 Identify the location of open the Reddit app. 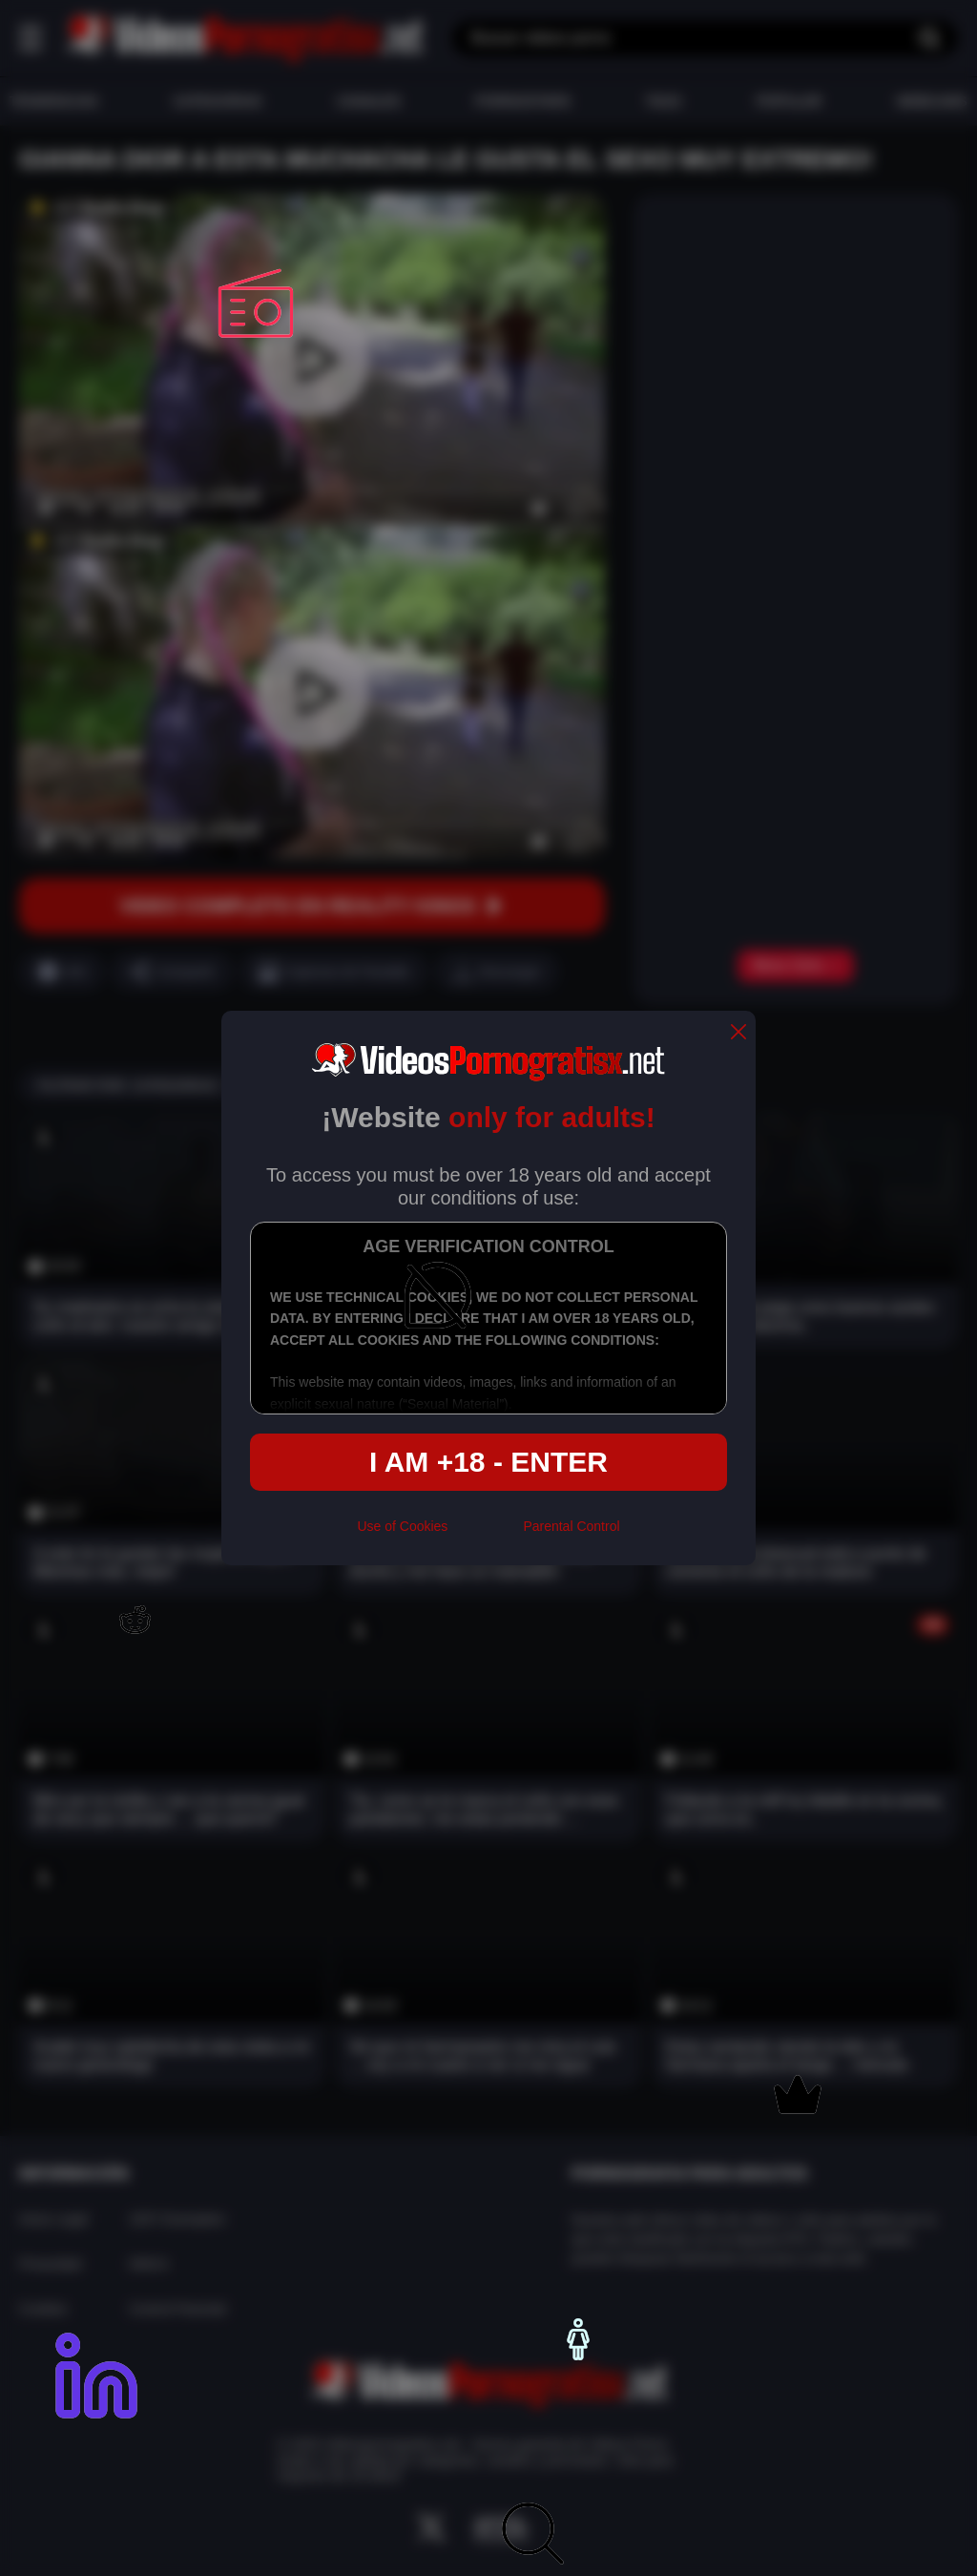
(135, 1621).